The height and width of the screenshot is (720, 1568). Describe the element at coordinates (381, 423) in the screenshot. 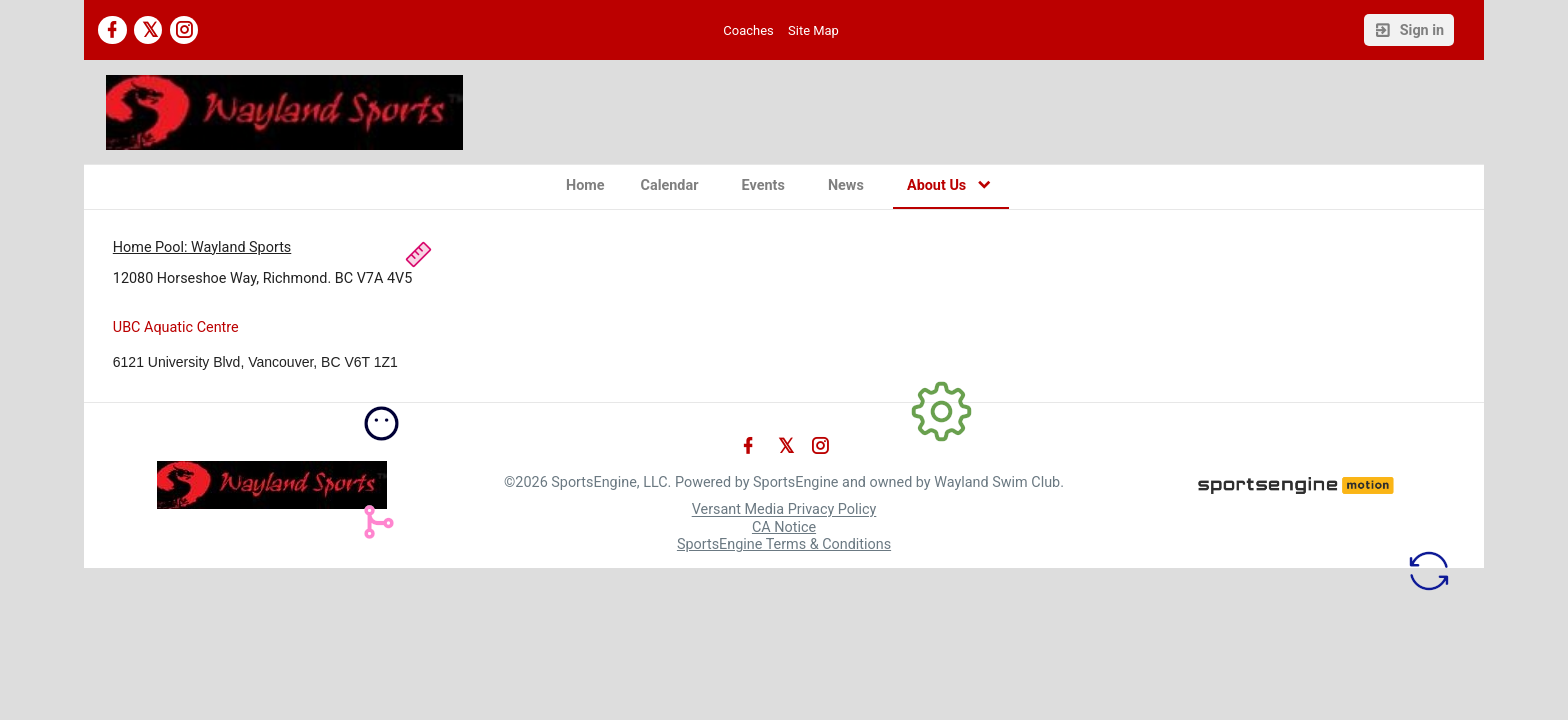

I see `indicates a neutral or undecided mood state` at that location.